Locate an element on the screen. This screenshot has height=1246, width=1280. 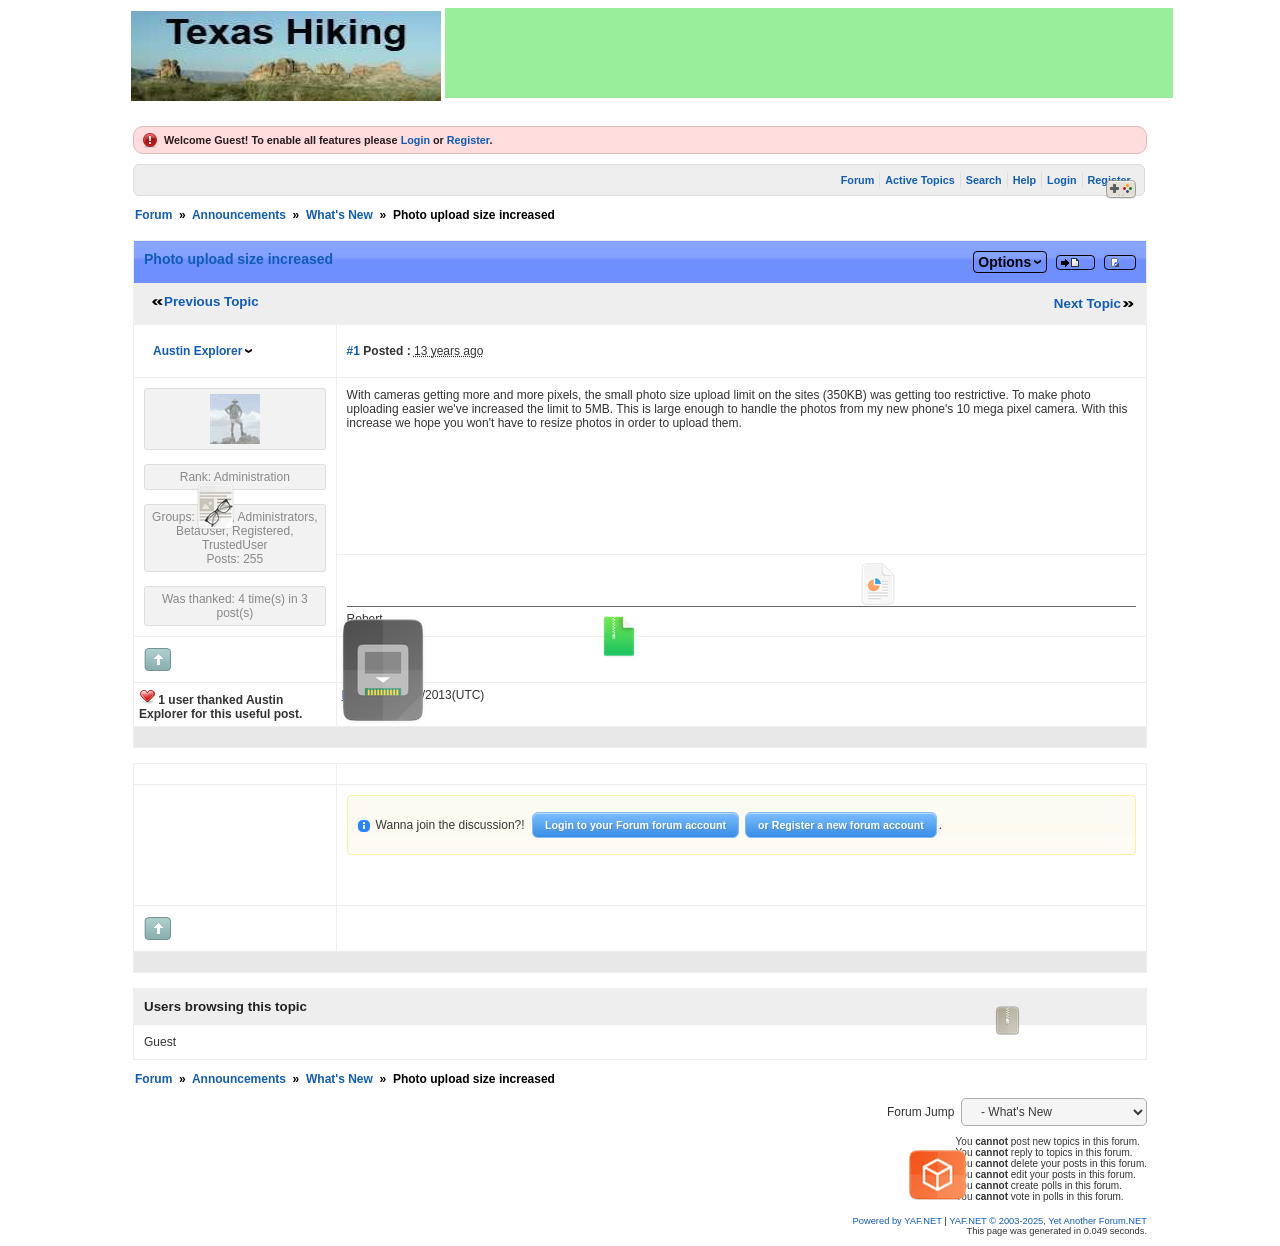
open a 3ds format 3d model file is located at coordinates (937, 1173).